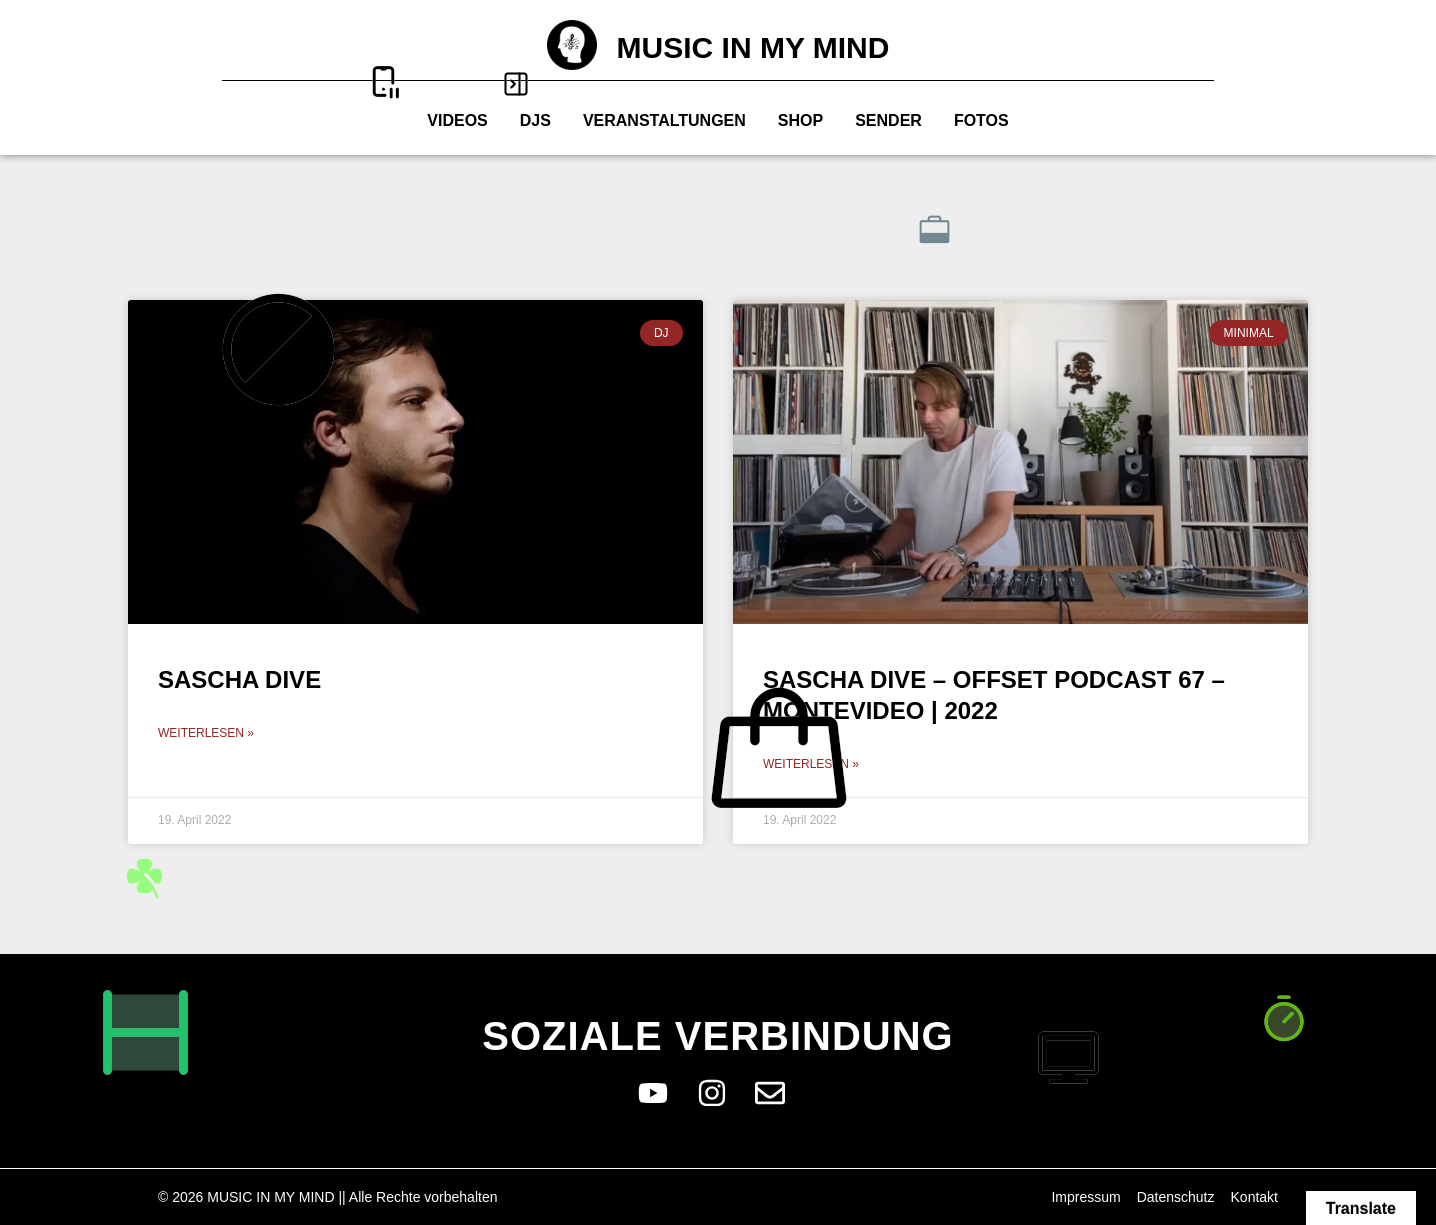 Image resolution: width=1436 pixels, height=1225 pixels. I want to click on toggle contrast or dark/light mode, so click(278, 349).